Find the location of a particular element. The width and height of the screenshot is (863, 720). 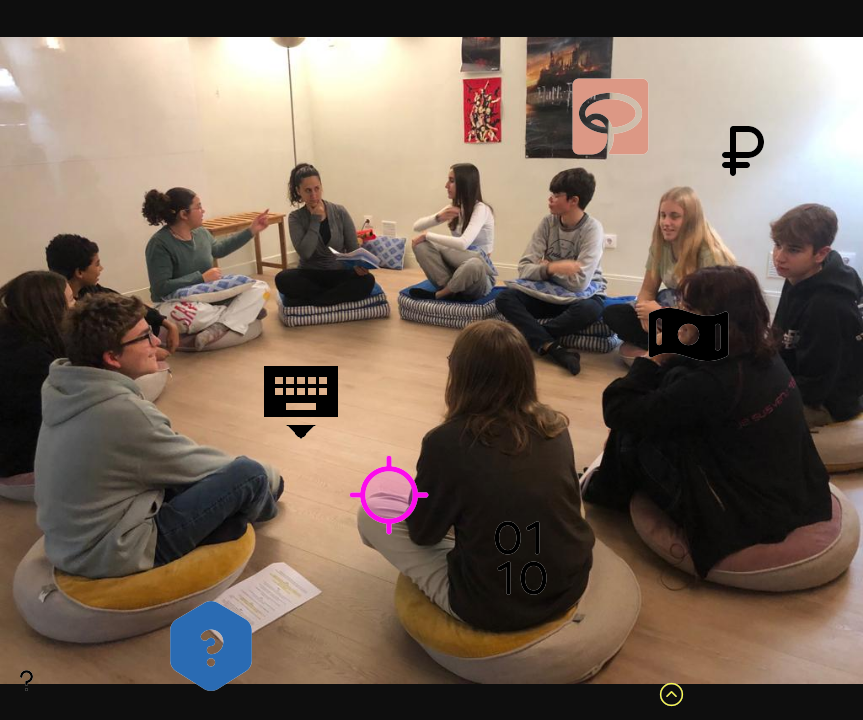

indicates russian ruble currency is located at coordinates (743, 151).